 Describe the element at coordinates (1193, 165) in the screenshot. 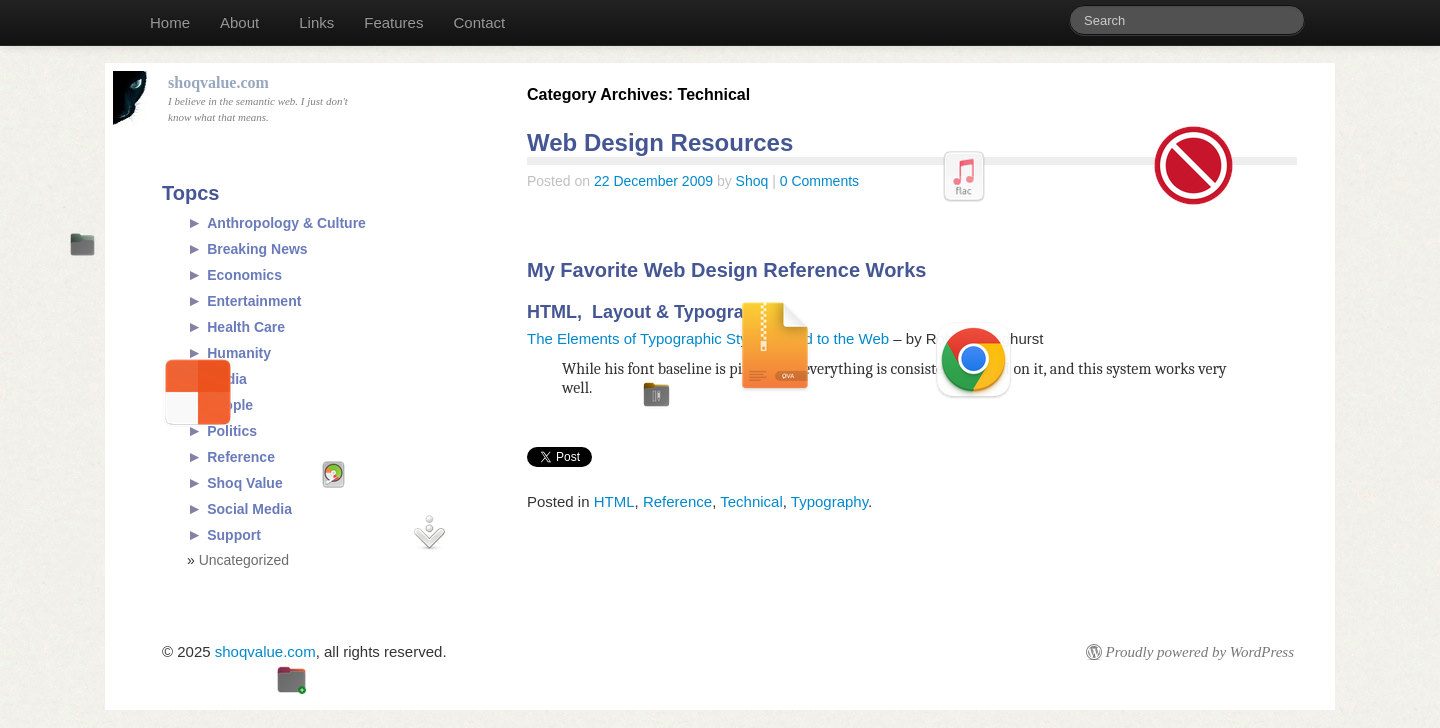

I see `clear or delete text from an input field` at that location.